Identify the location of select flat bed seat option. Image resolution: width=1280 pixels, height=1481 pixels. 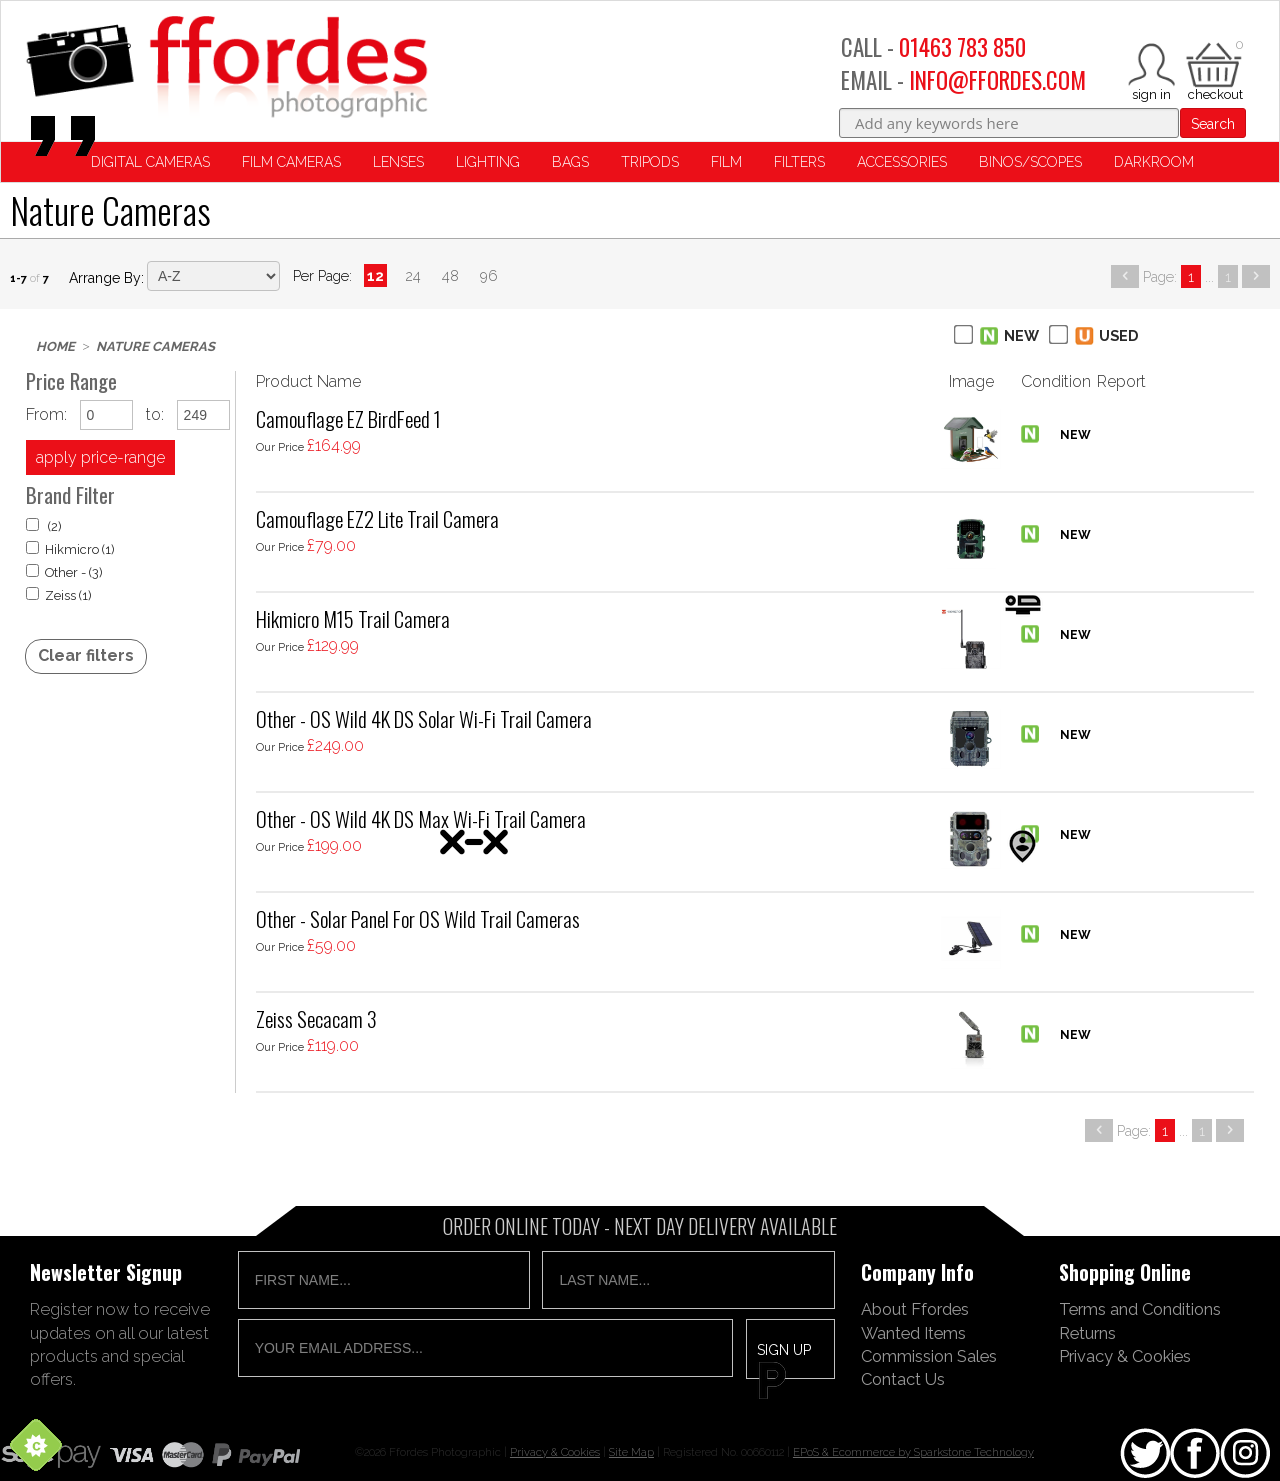
(1023, 604).